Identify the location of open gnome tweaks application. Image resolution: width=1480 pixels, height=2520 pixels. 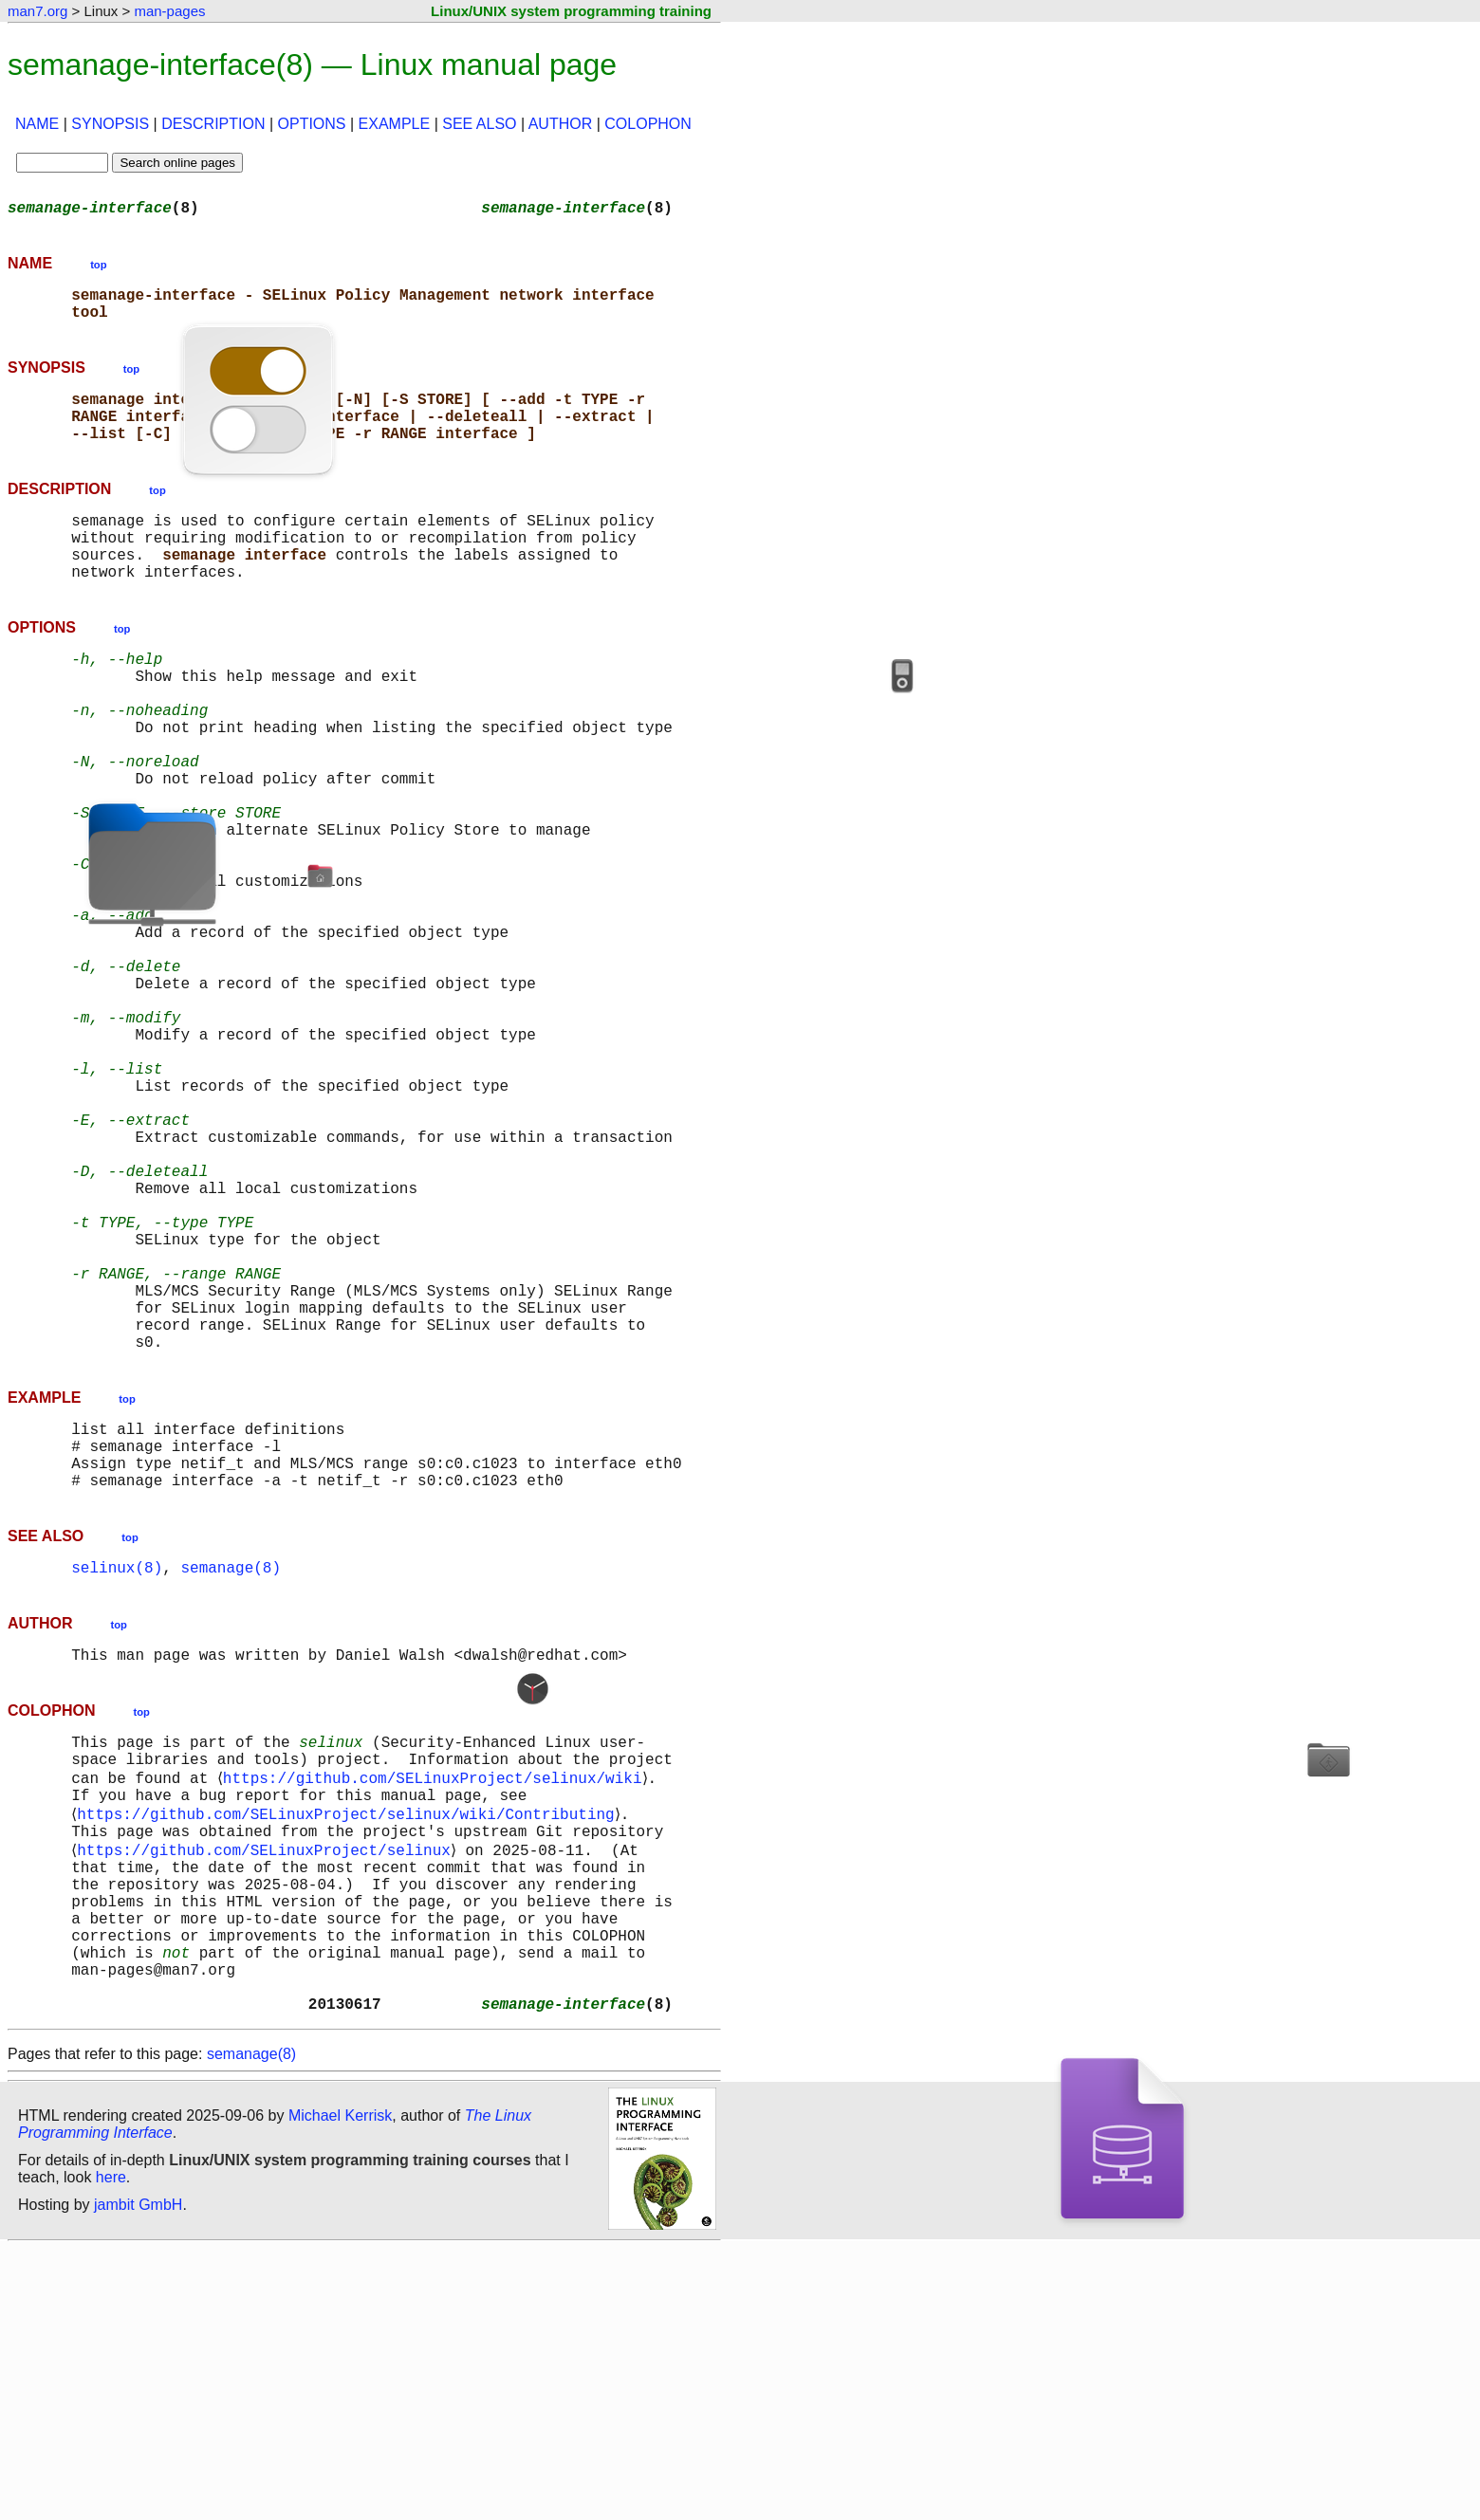
(258, 400).